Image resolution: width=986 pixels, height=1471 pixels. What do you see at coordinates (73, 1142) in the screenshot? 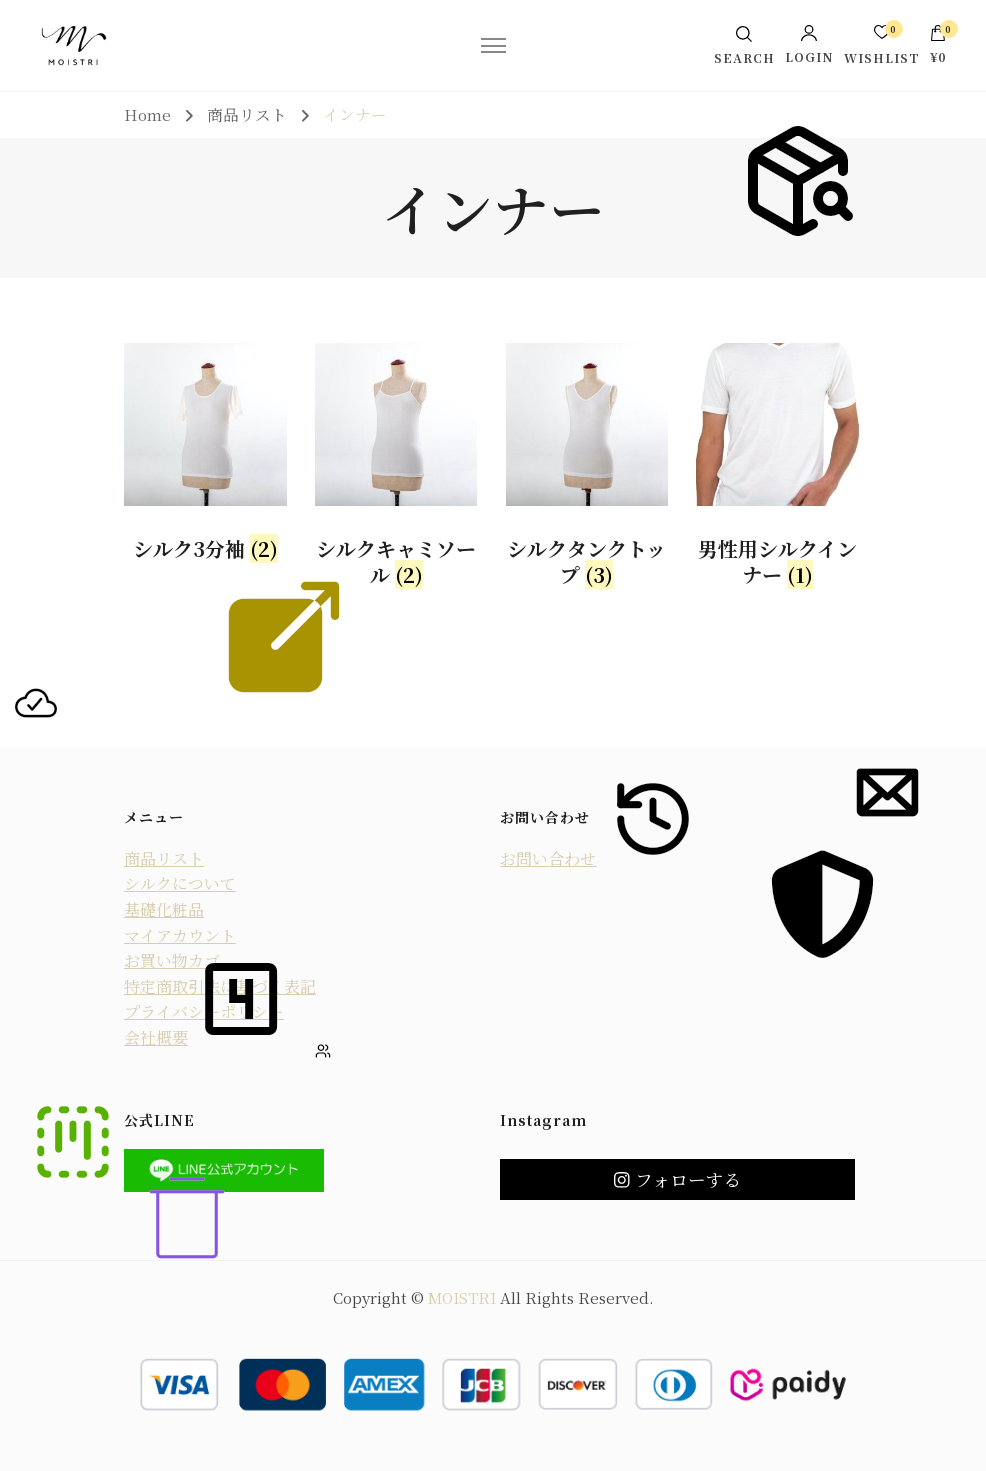
I see `create a new kanban board` at bounding box center [73, 1142].